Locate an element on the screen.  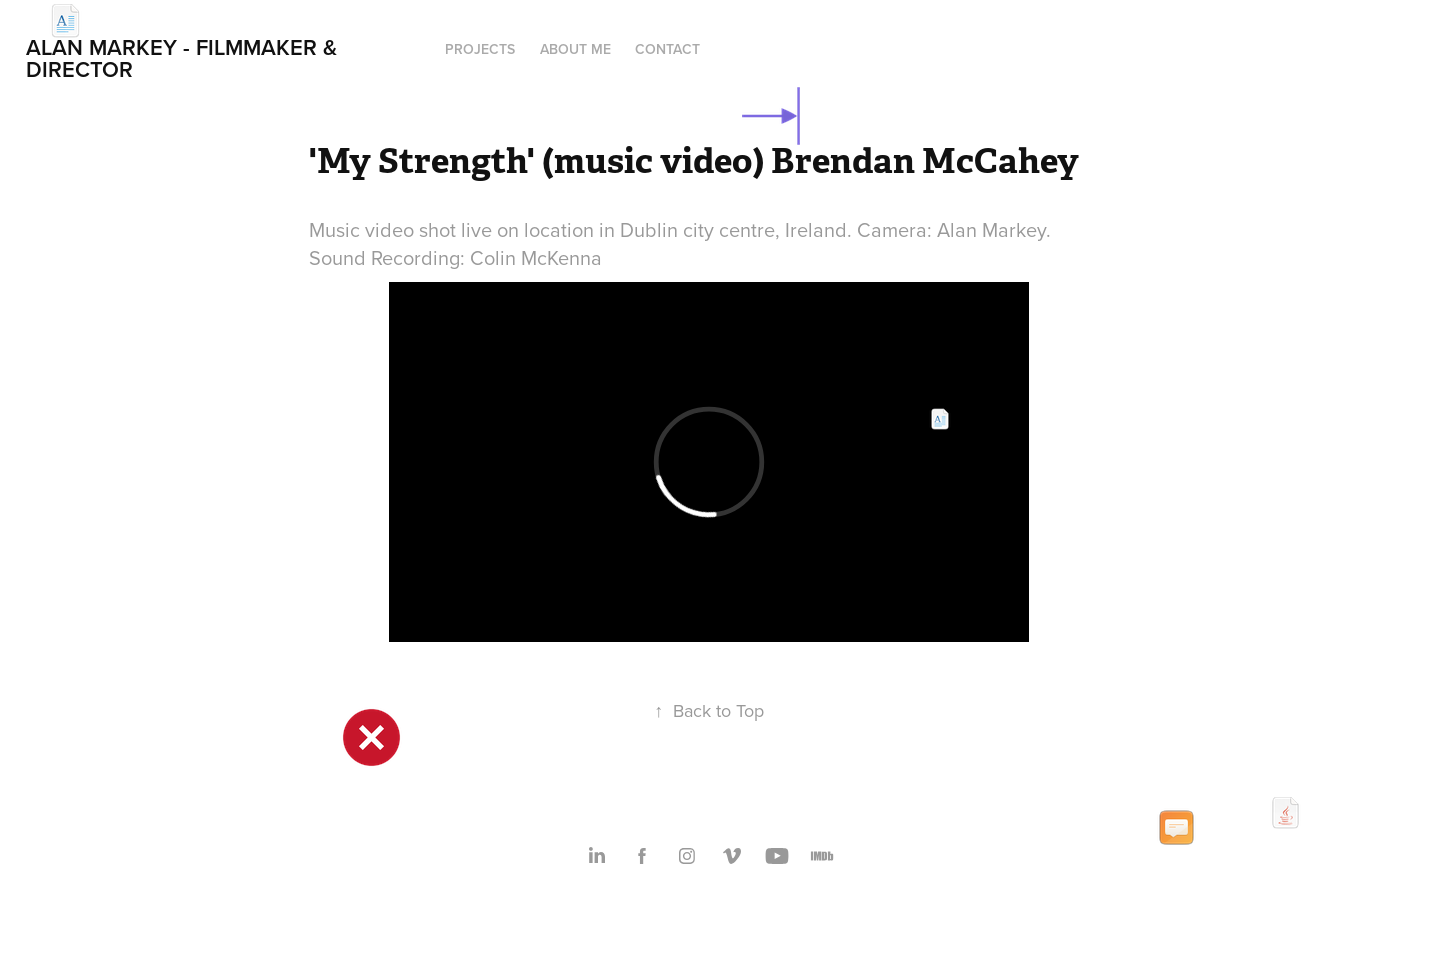
open a text document file is located at coordinates (65, 20).